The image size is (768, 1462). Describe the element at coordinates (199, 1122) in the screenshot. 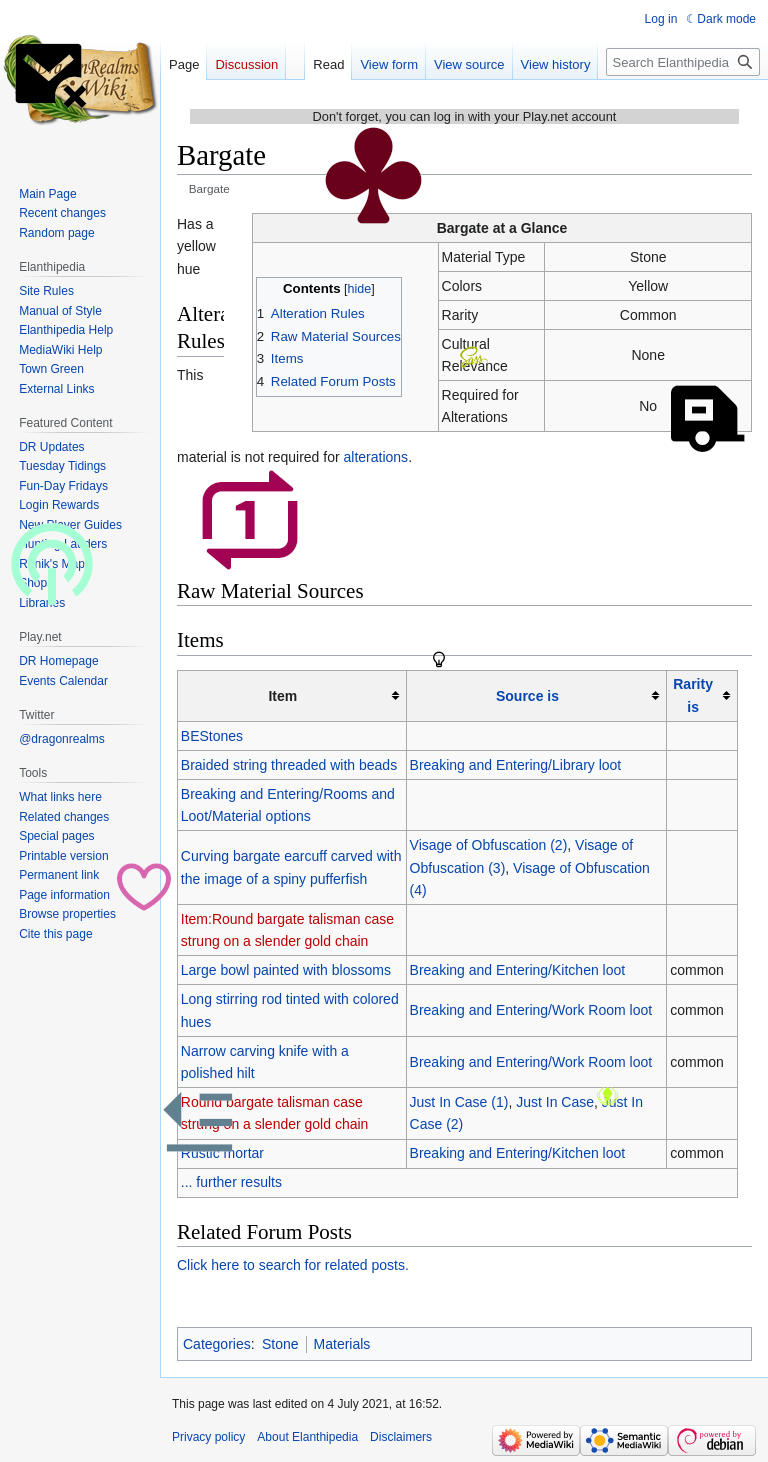

I see `collapse the sidebar menu` at that location.